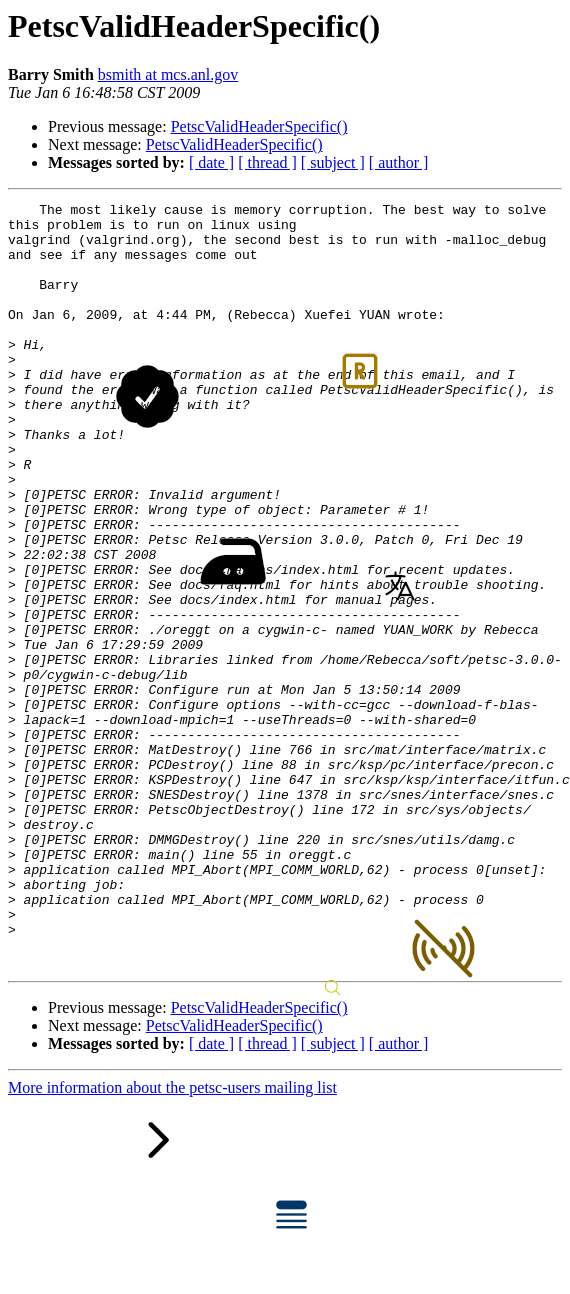  What do you see at coordinates (443, 948) in the screenshot?
I see `no signal or connection unavailable` at bounding box center [443, 948].